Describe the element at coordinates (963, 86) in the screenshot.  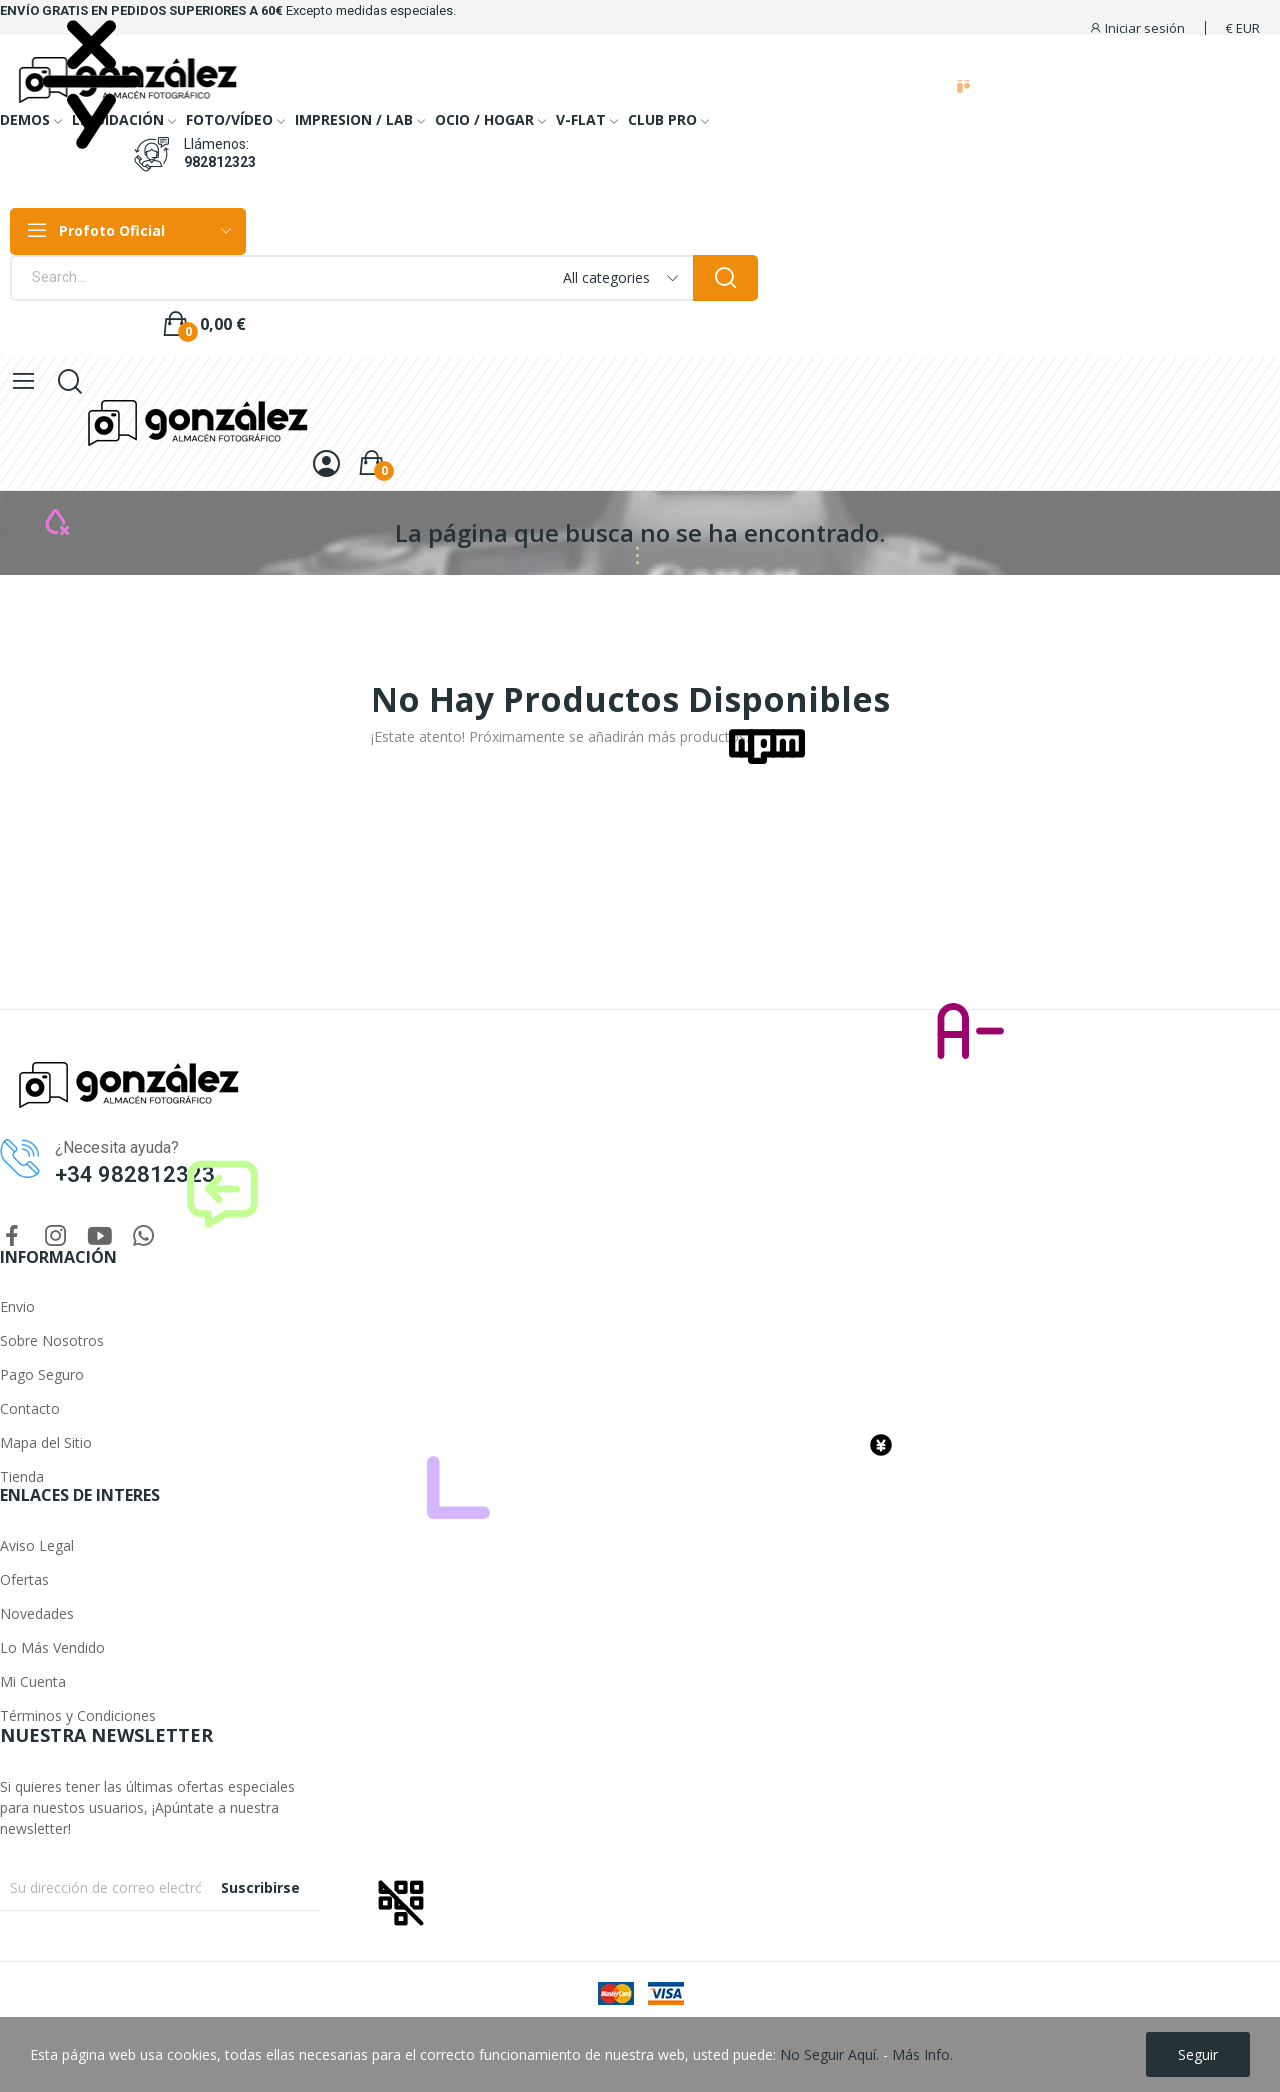
I see `switch to kanban board view` at that location.